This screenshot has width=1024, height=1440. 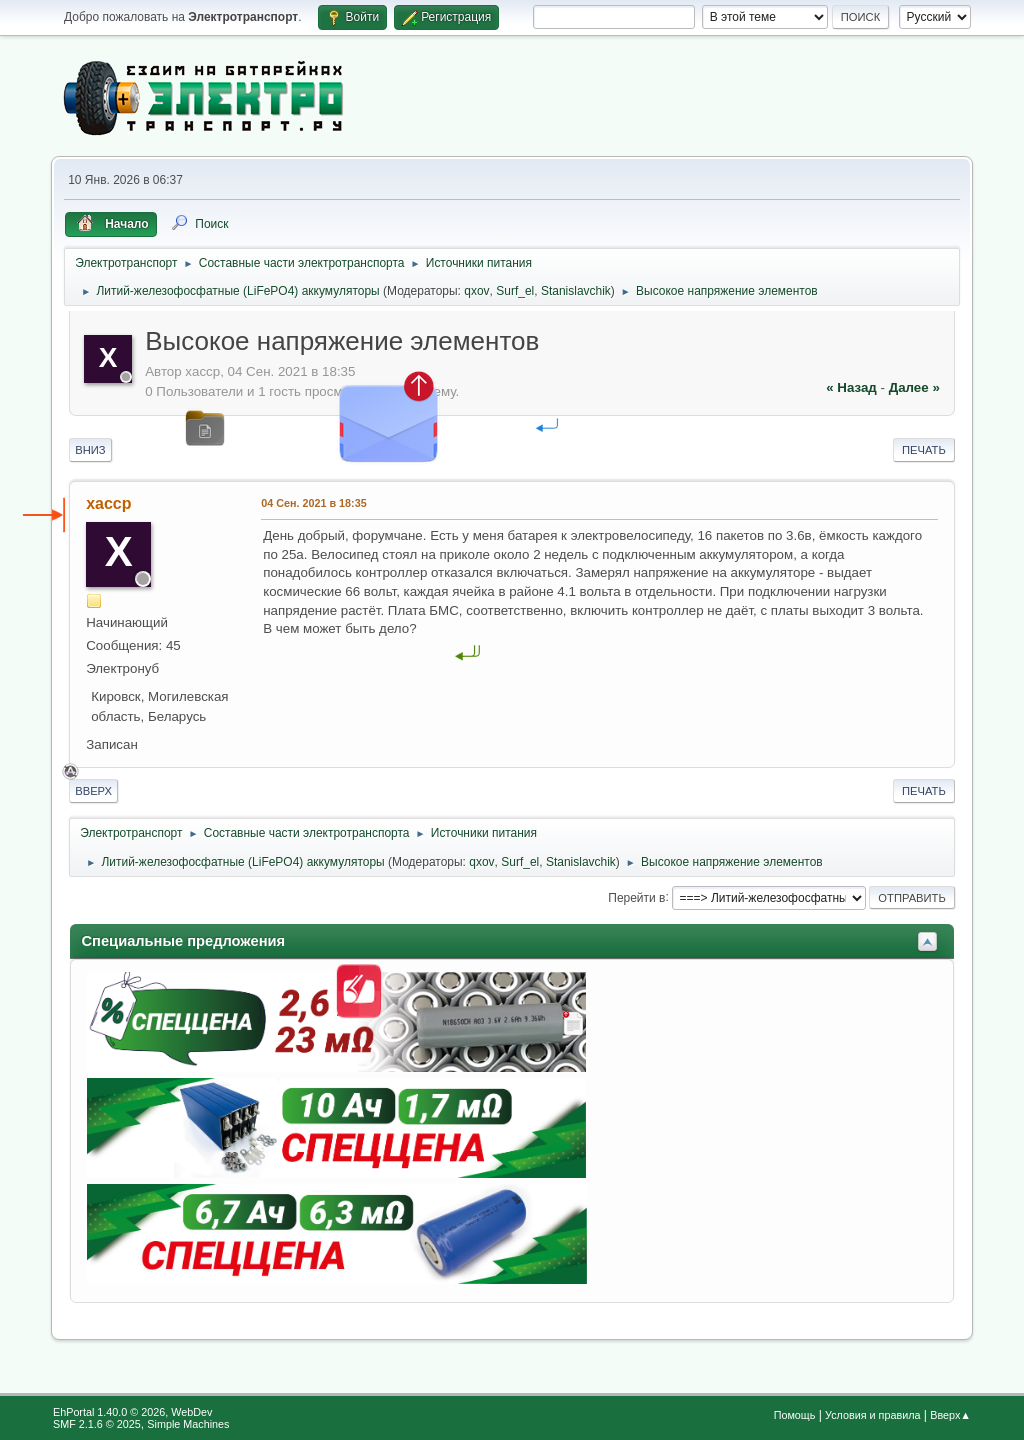 I want to click on send an email or message, so click(x=388, y=423).